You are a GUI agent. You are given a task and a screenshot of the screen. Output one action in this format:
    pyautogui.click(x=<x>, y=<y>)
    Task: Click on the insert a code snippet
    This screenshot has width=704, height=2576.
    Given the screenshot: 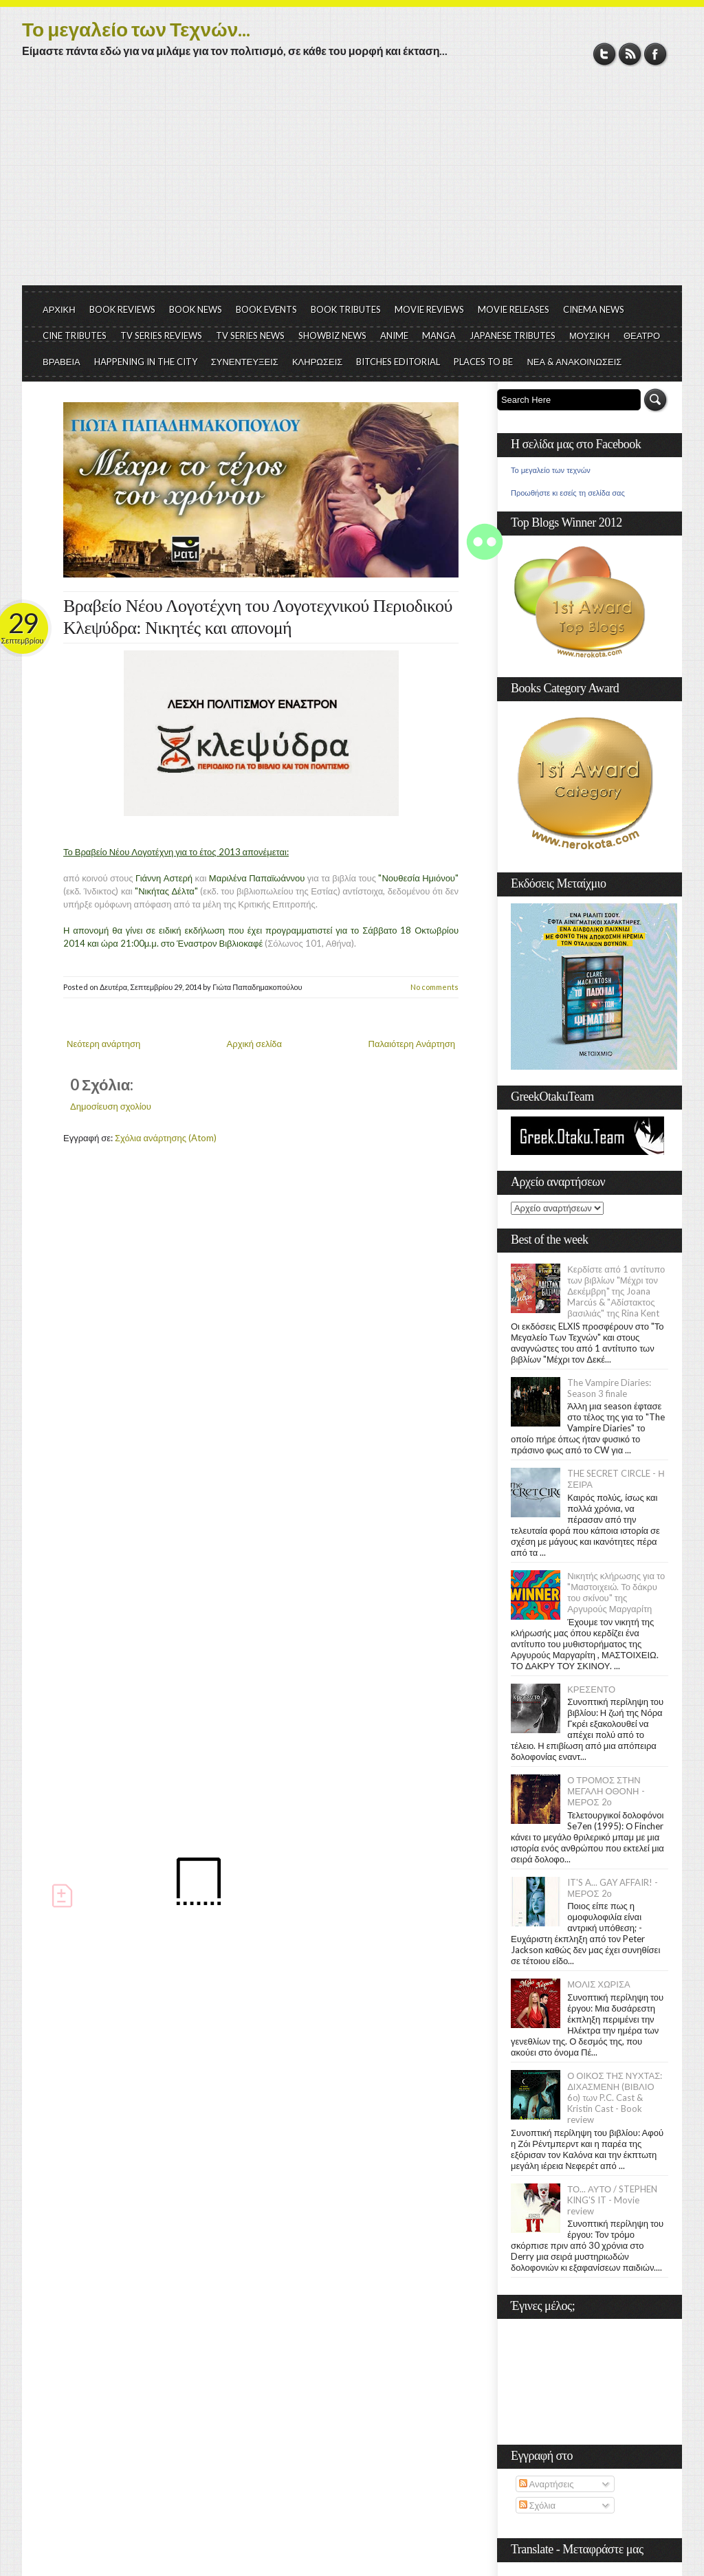 What is the action you would take?
    pyautogui.click(x=197, y=1881)
    